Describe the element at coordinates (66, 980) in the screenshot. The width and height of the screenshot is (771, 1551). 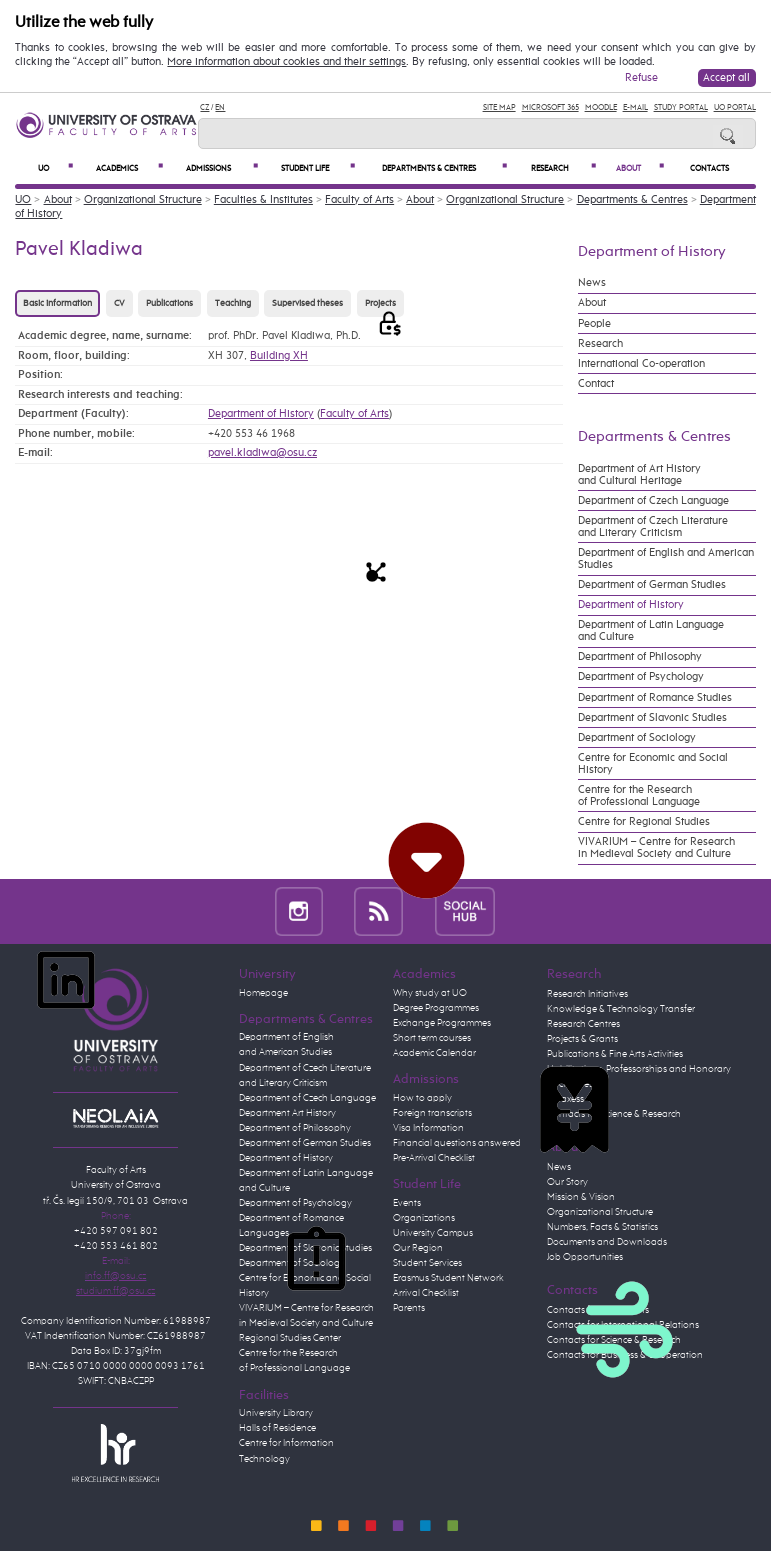
I see `open LinkedIn profile or app` at that location.